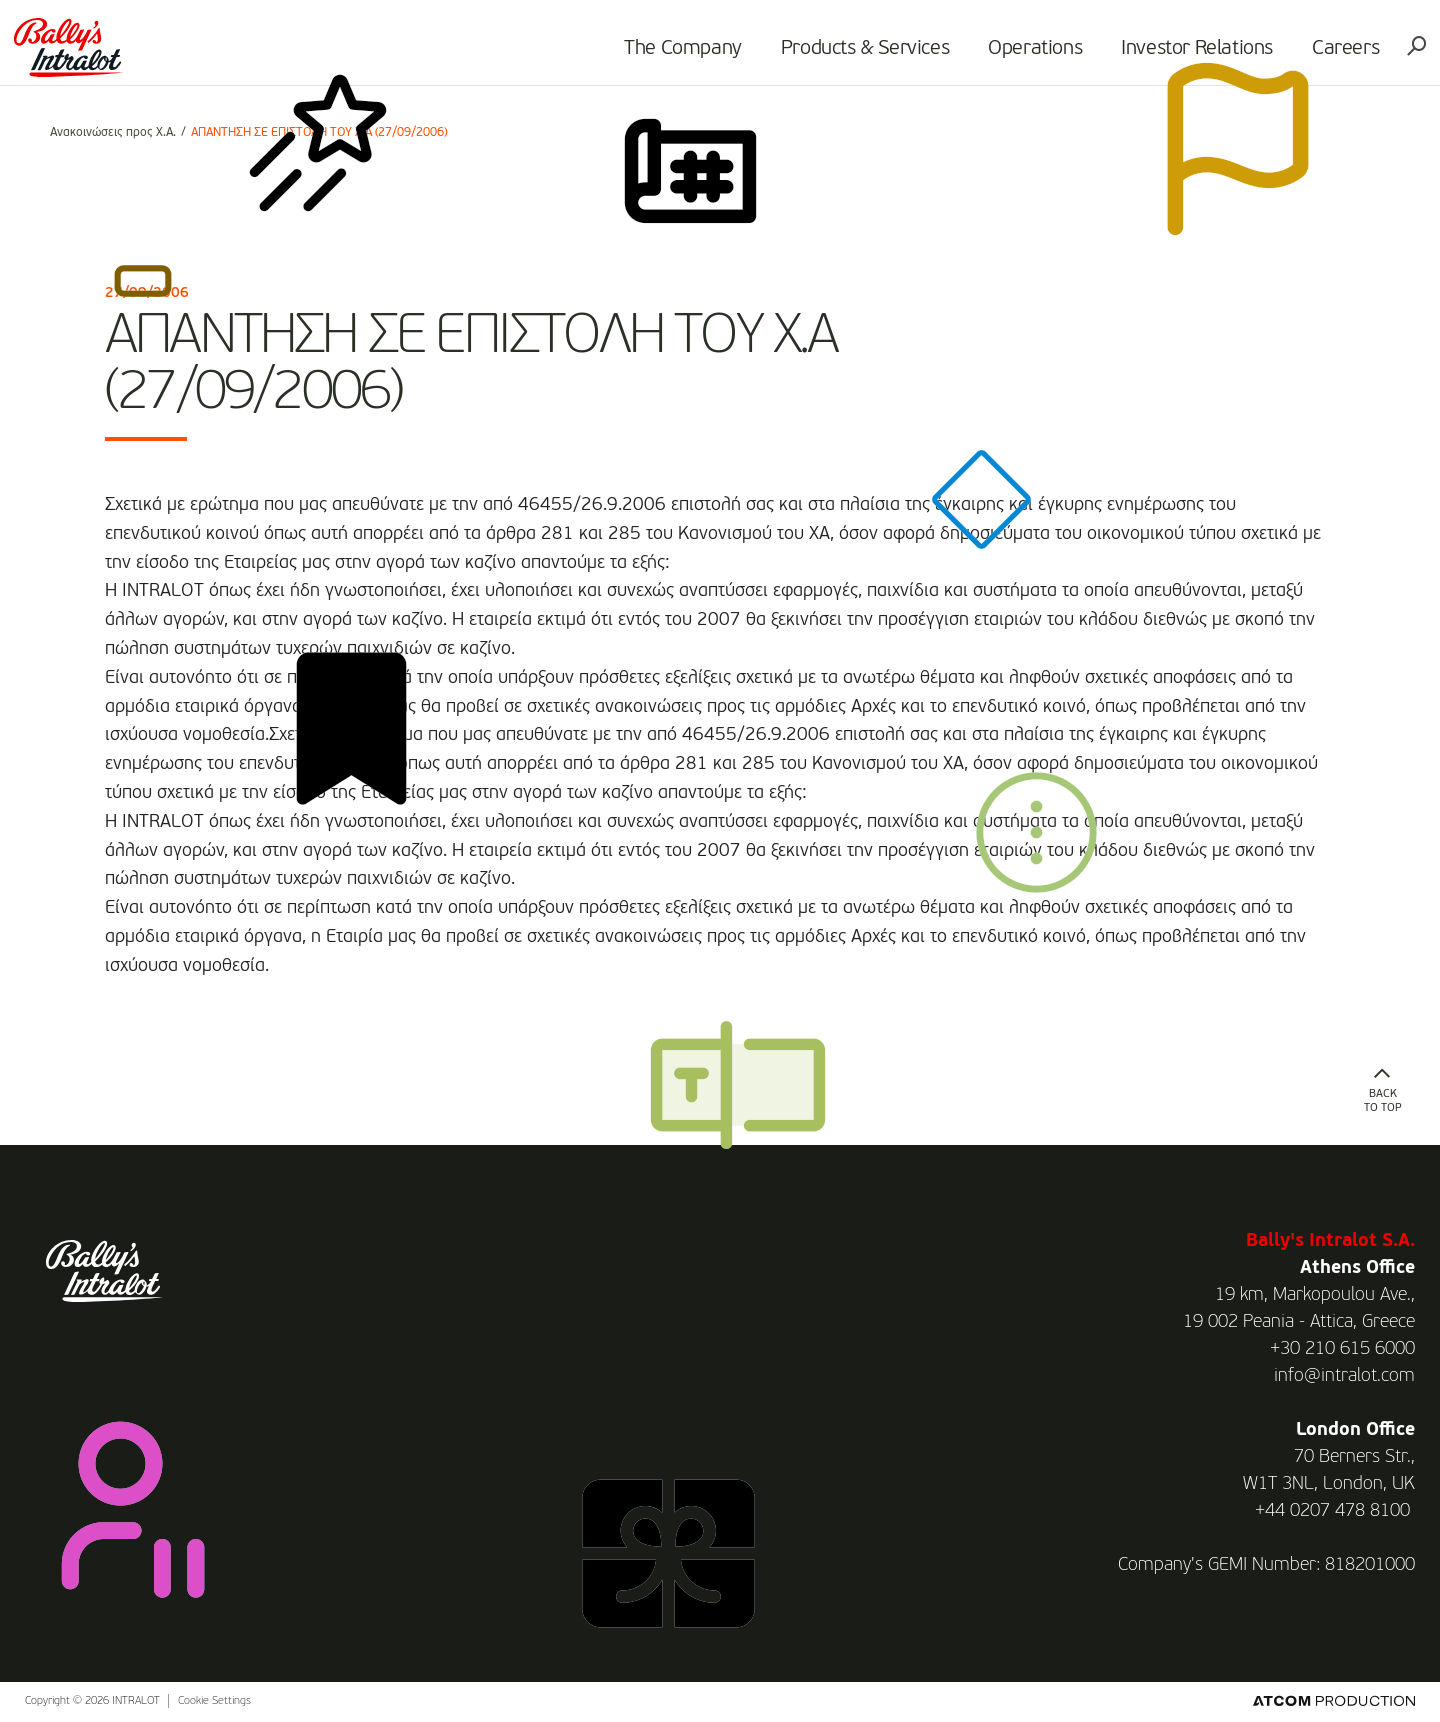 The image size is (1440, 1722). I want to click on add to favorites or wishlist, so click(318, 143).